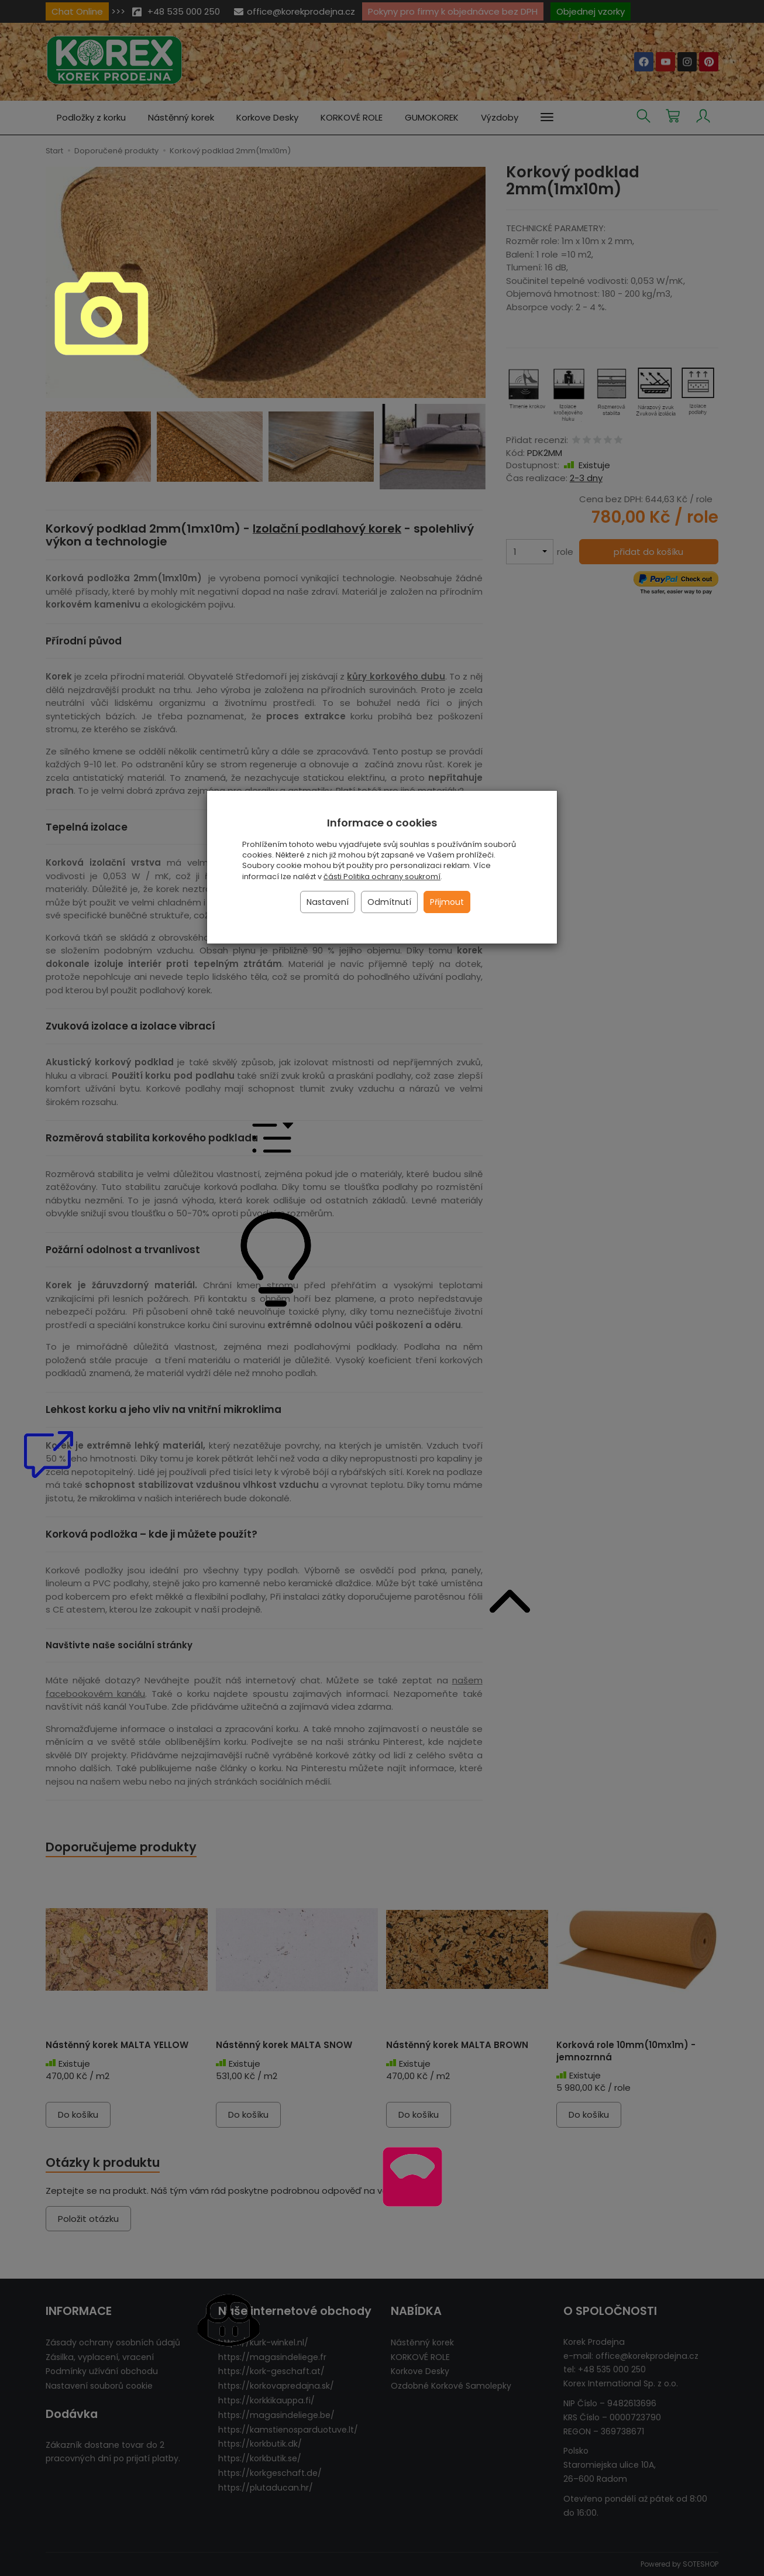 The height and width of the screenshot is (2576, 764). I want to click on view cross-referenced issues or pull requests, so click(47, 1455).